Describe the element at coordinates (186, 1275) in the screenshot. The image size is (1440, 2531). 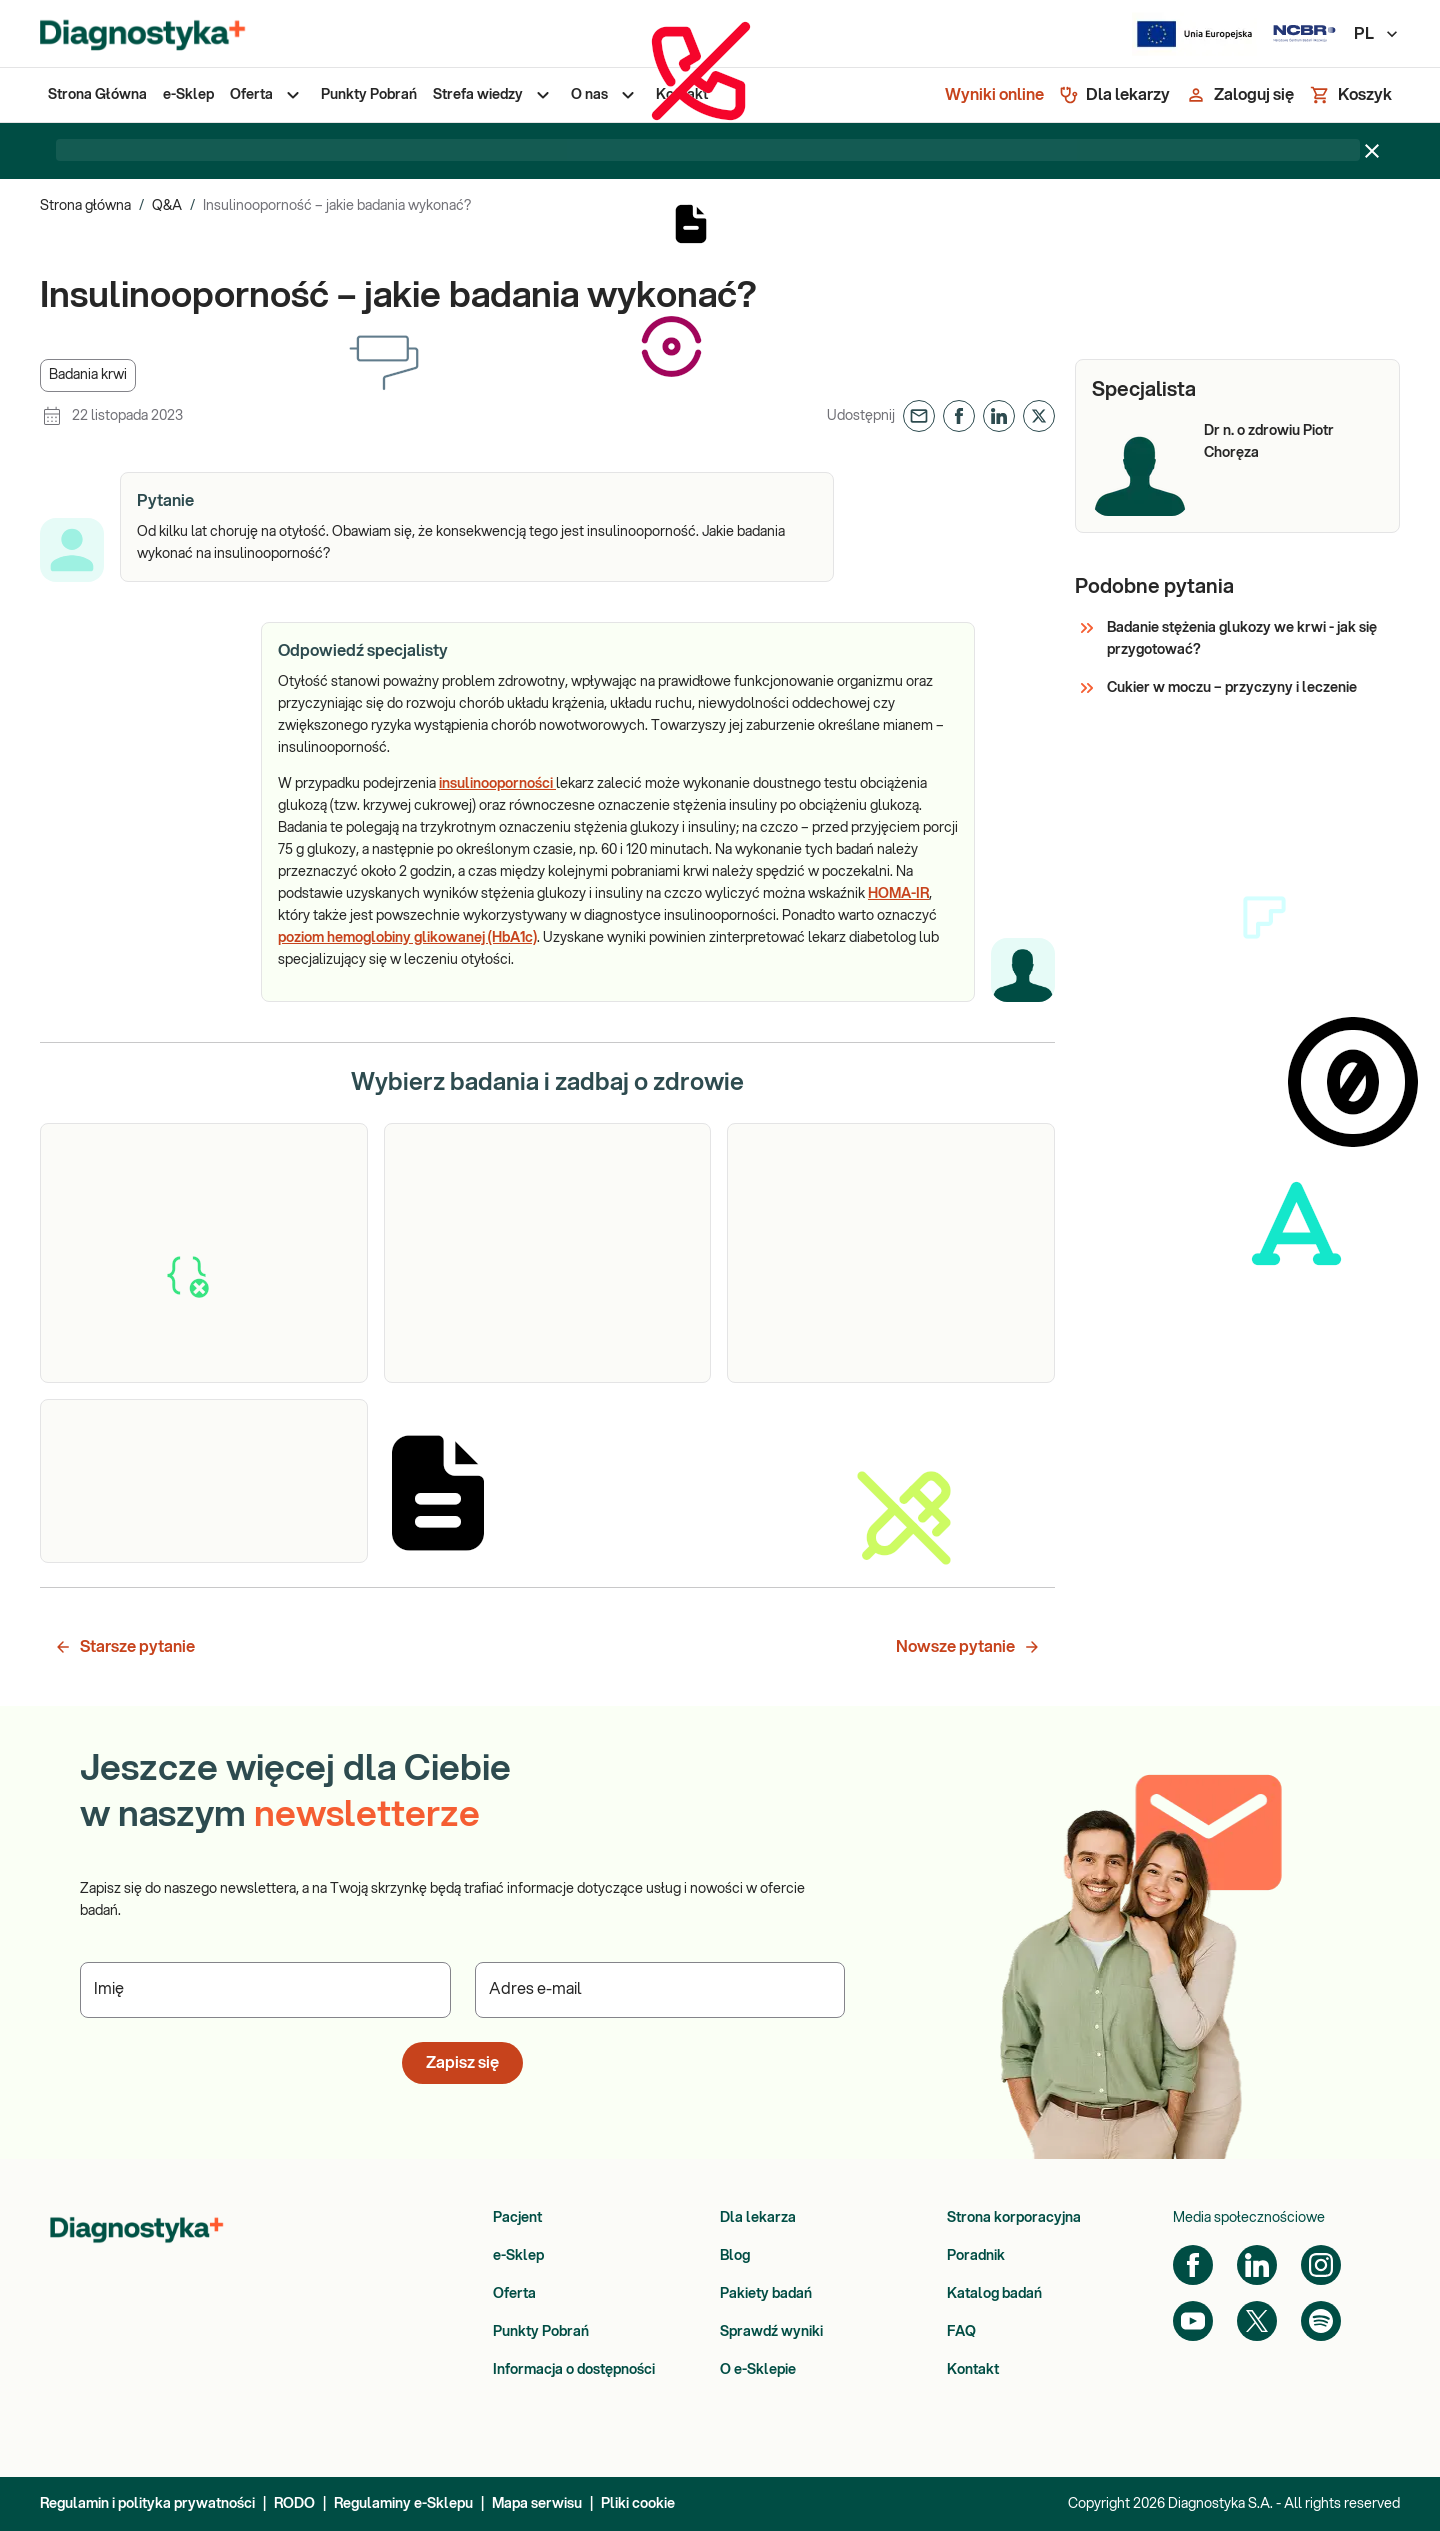
I see `indicates a syntax error with mismatched brackets` at that location.